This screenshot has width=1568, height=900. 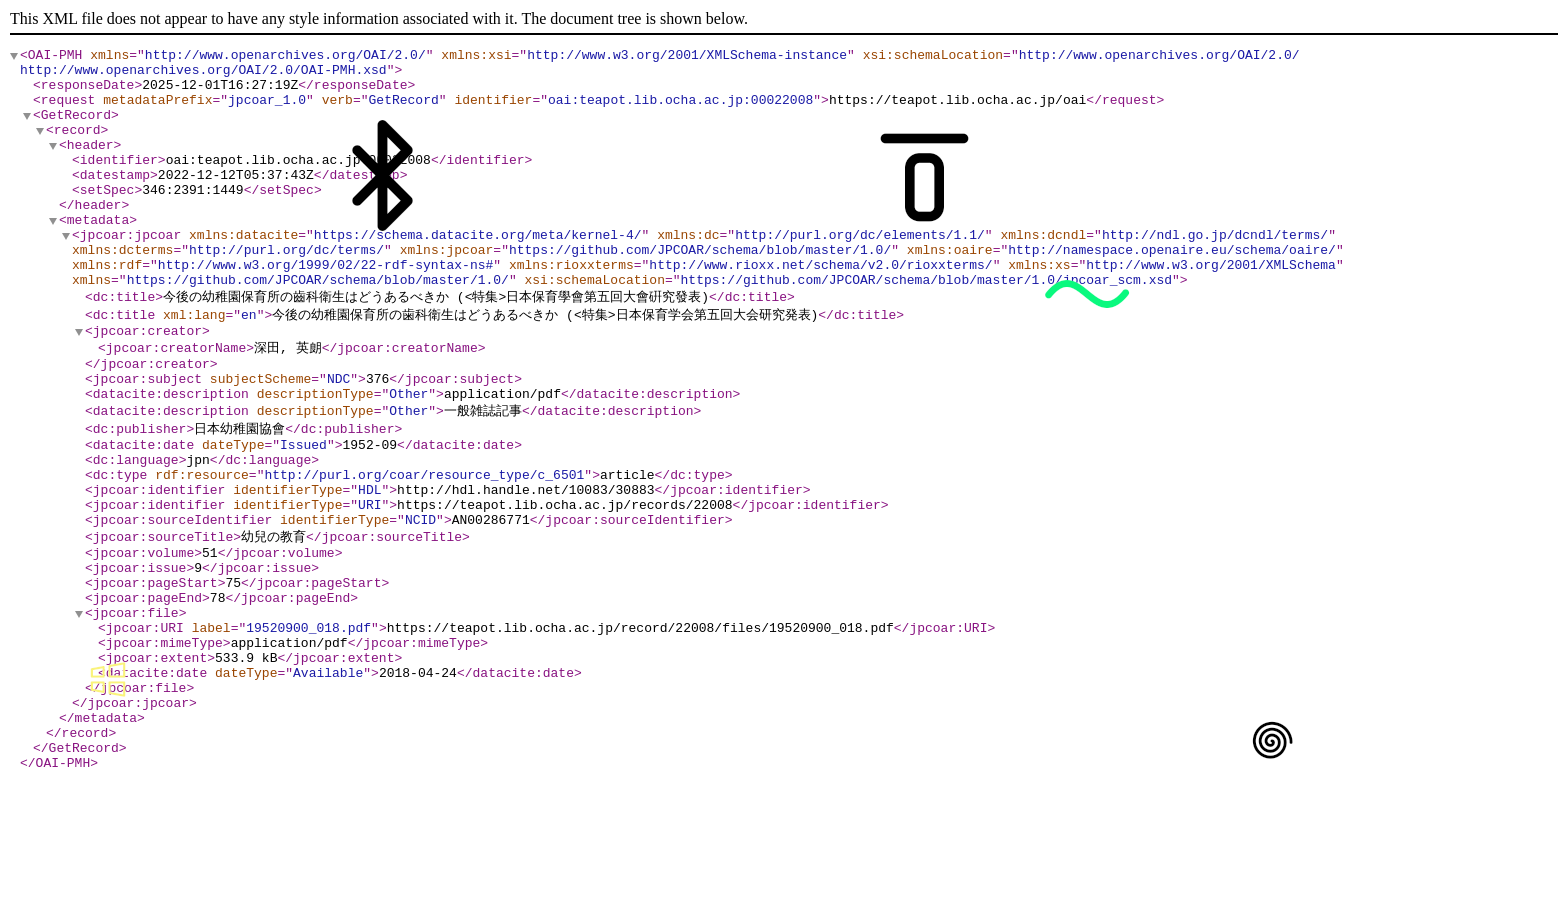 What do you see at coordinates (924, 177) in the screenshot?
I see `align selected elements to top` at bounding box center [924, 177].